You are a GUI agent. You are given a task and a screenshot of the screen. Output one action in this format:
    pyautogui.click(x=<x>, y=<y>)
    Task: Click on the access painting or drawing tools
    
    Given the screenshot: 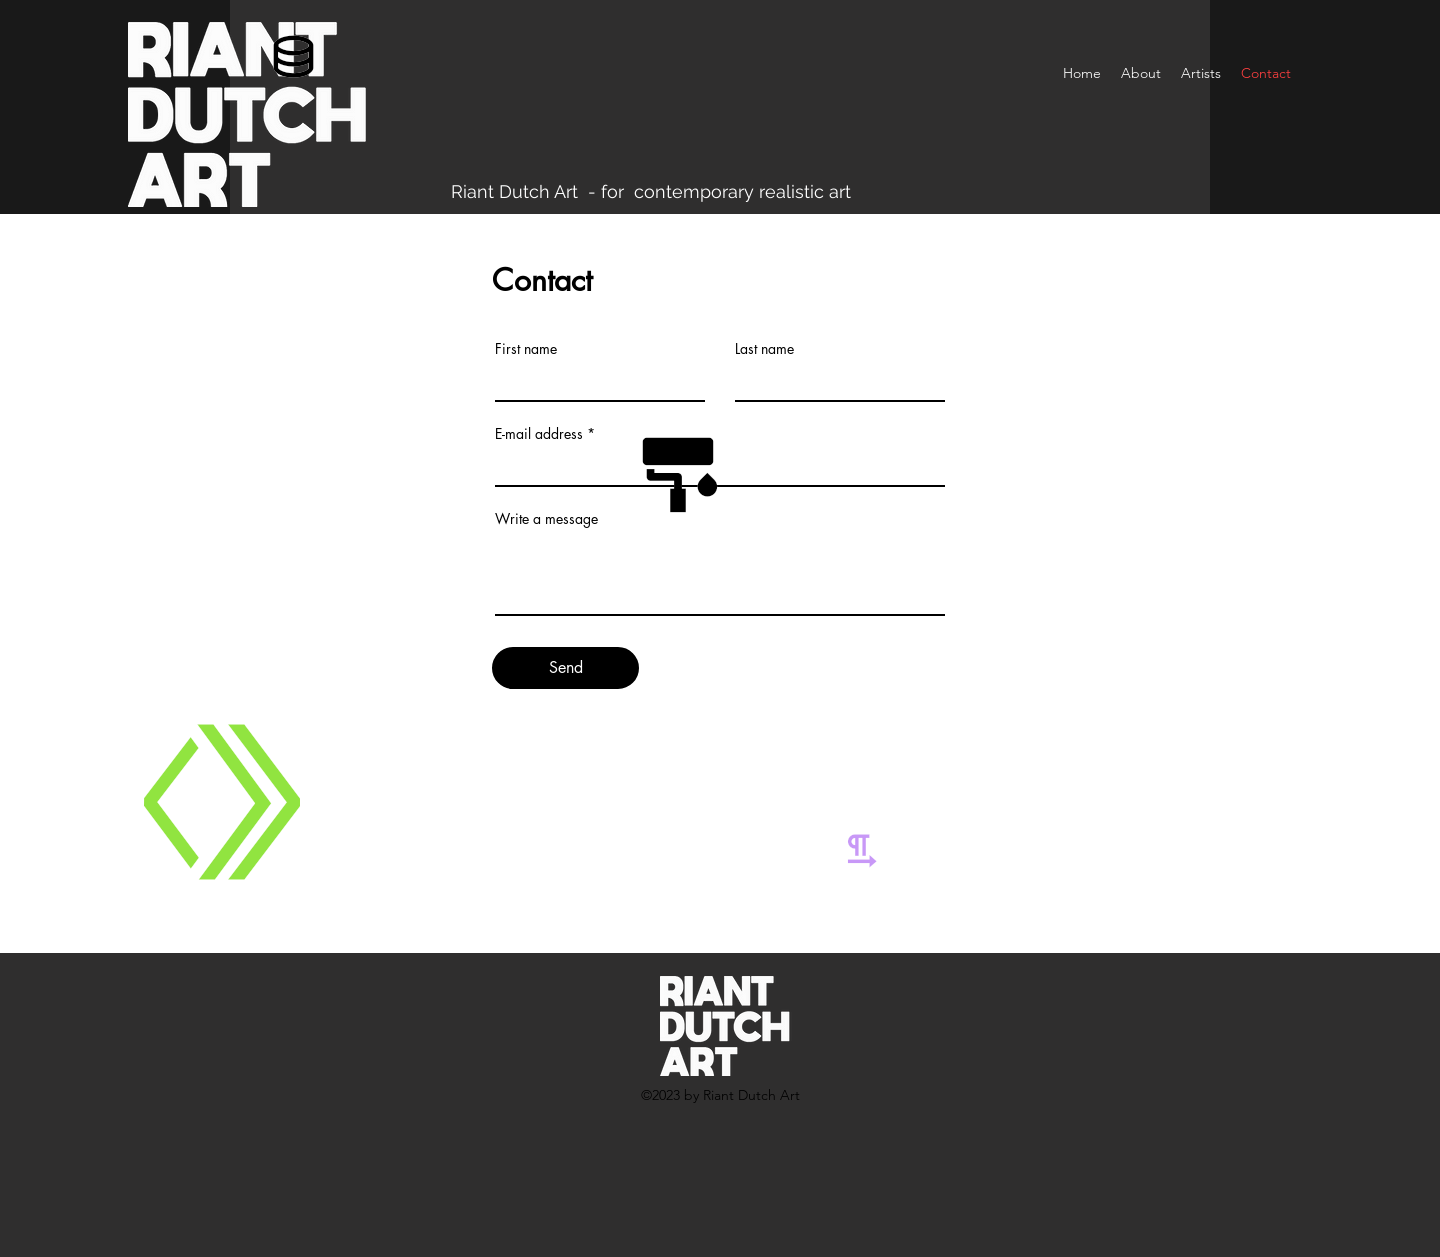 What is the action you would take?
    pyautogui.click(x=678, y=473)
    